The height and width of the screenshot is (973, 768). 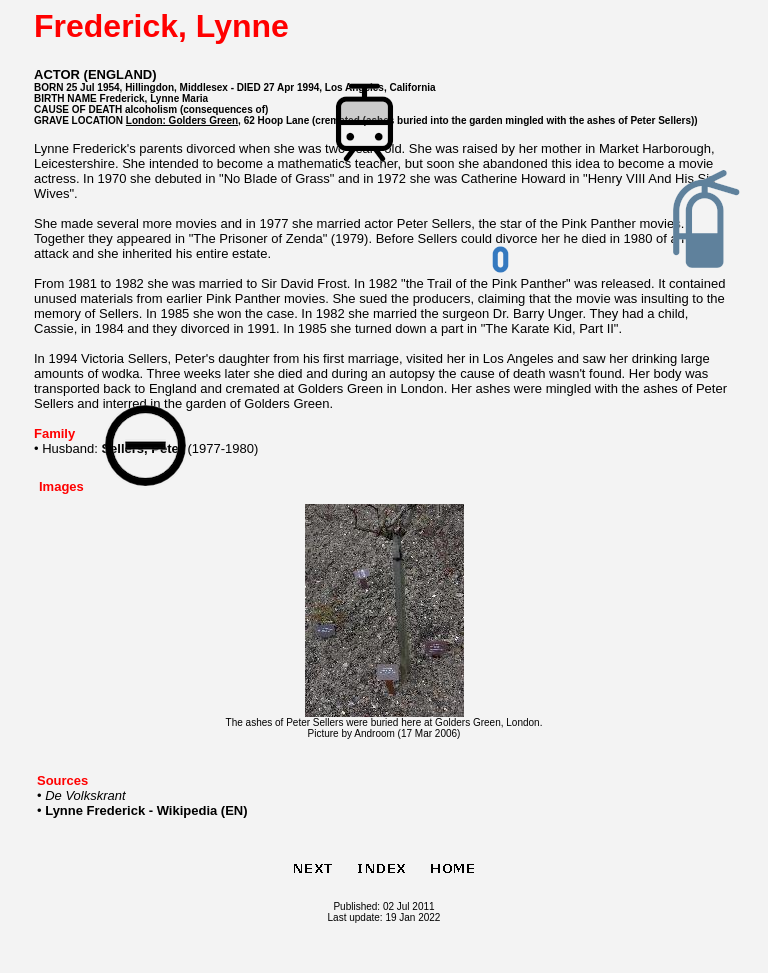 What do you see at coordinates (145, 445) in the screenshot?
I see `remove an item from a list` at bounding box center [145, 445].